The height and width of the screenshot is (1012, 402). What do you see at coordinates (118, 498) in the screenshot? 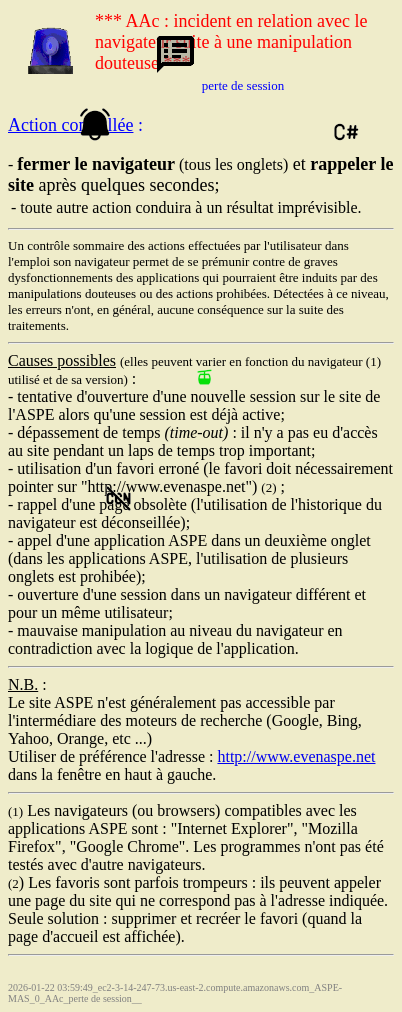
I see `http connection disabled or unavailable` at bounding box center [118, 498].